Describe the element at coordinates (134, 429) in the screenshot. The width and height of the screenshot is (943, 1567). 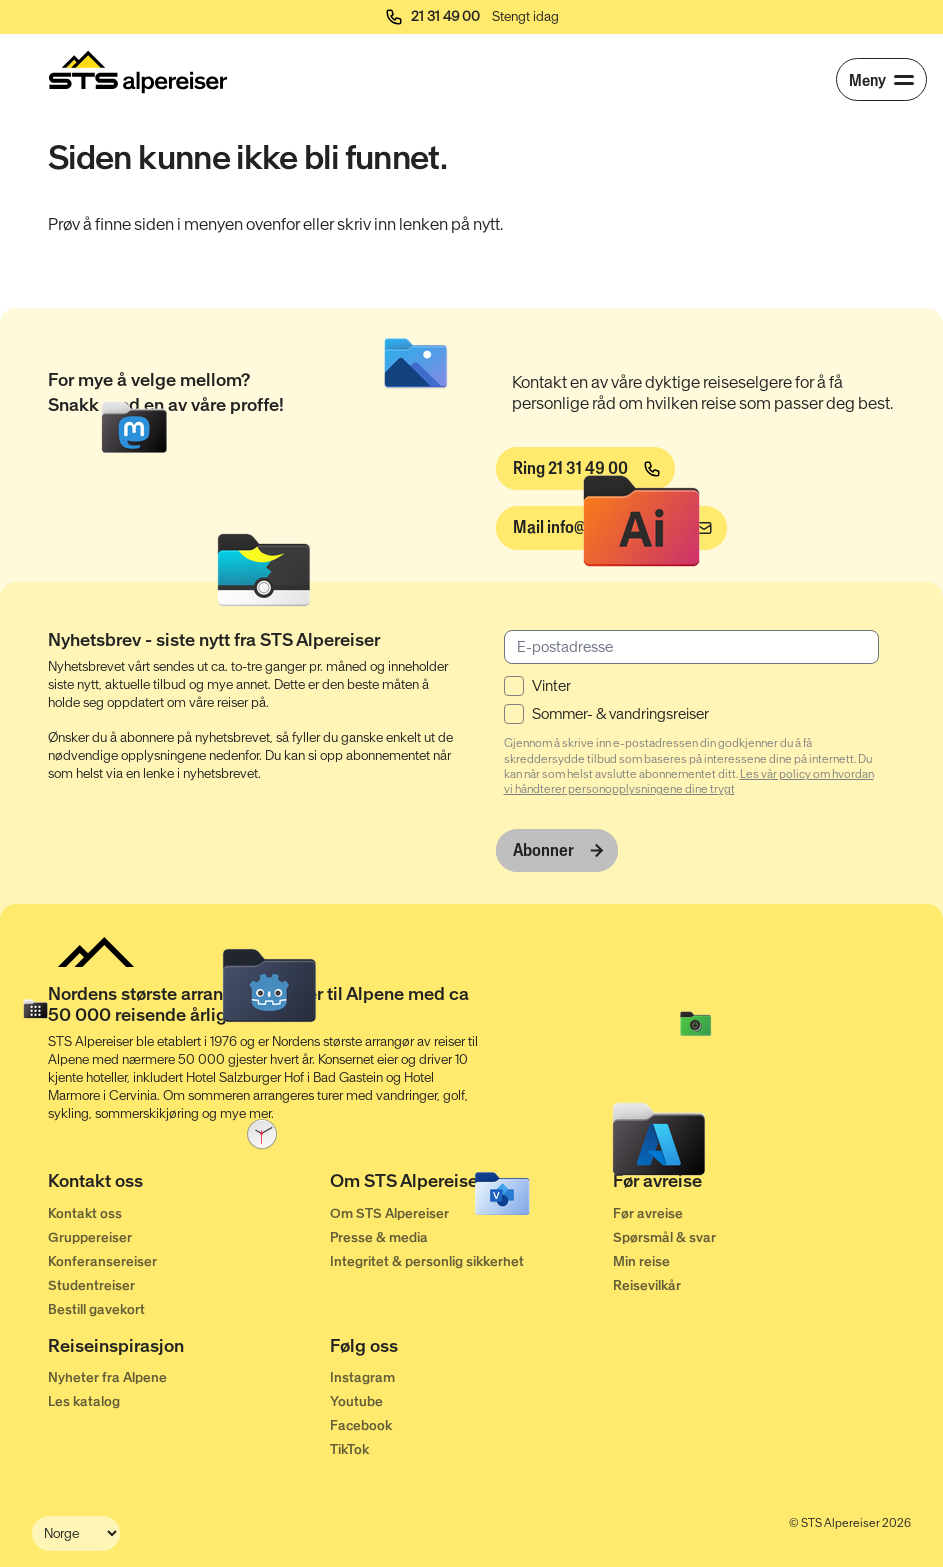
I see `folder containing mastodon-related files` at that location.